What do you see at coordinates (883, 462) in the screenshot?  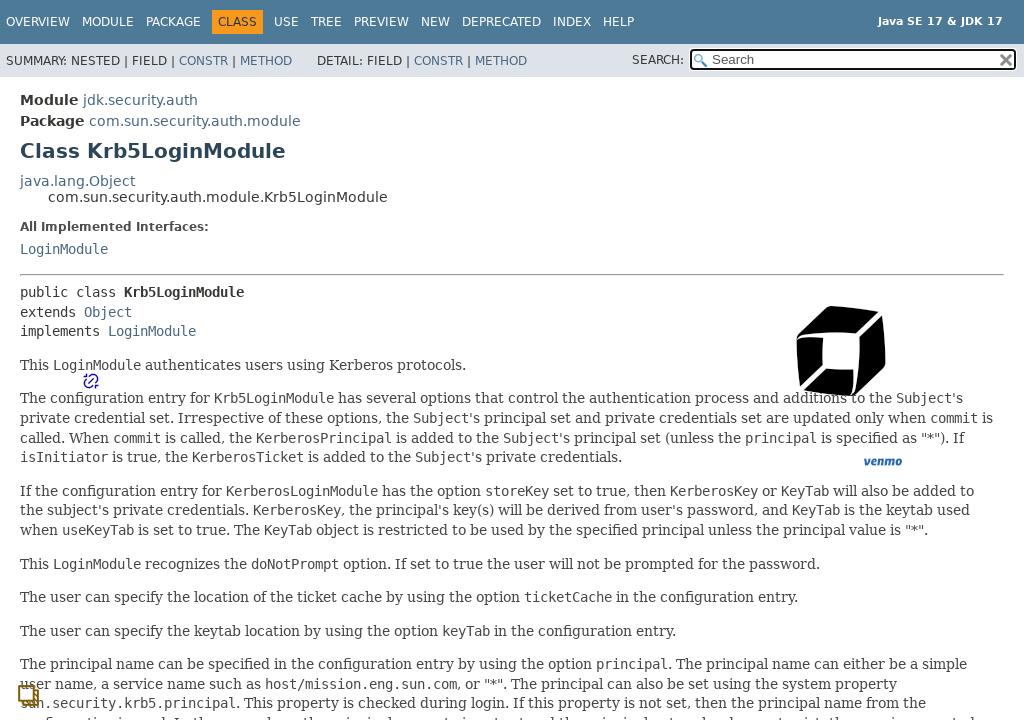 I see `open the venmo app` at bounding box center [883, 462].